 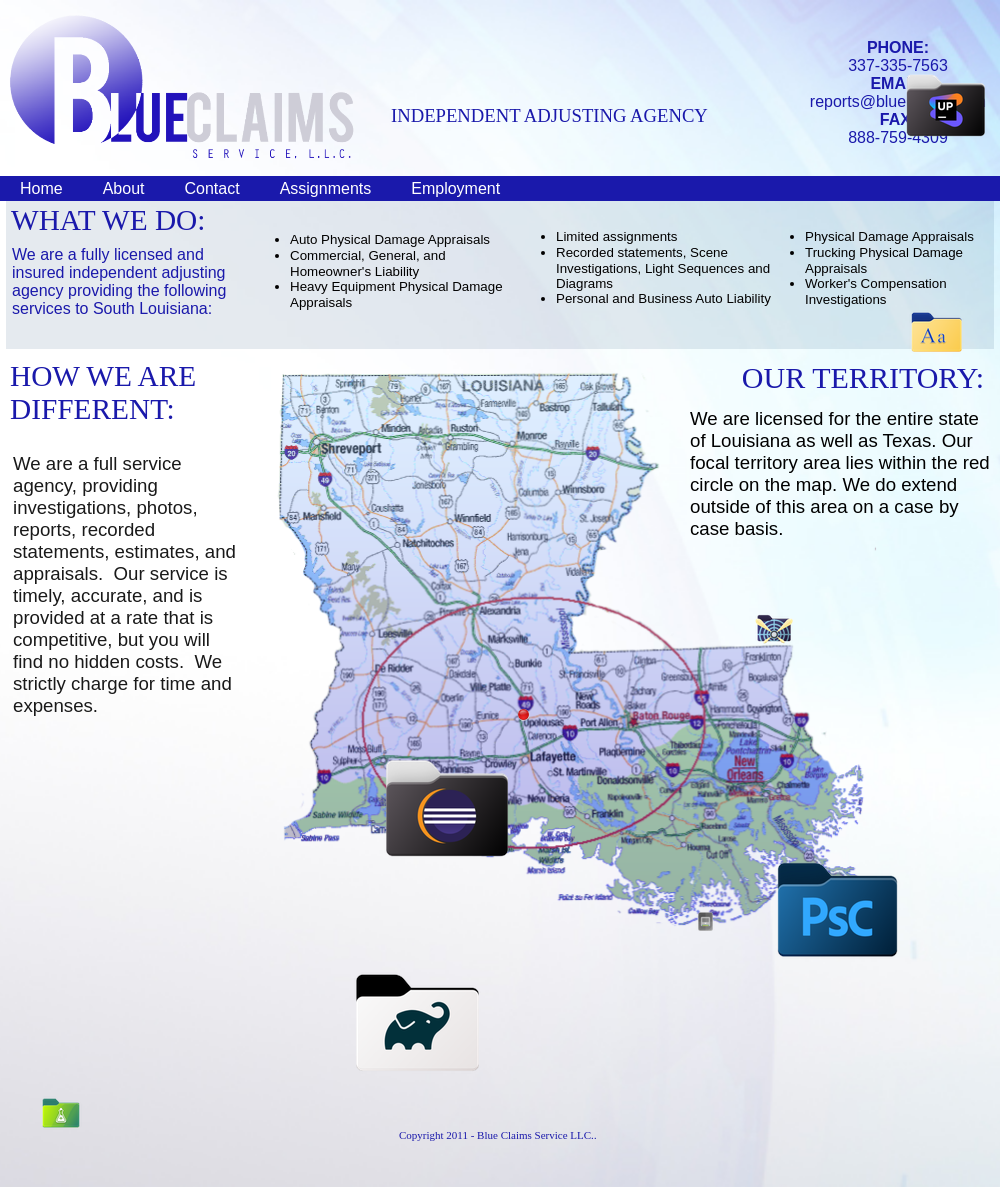 I want to click on folder containing gradle build files, so click(x=417, y=1026).